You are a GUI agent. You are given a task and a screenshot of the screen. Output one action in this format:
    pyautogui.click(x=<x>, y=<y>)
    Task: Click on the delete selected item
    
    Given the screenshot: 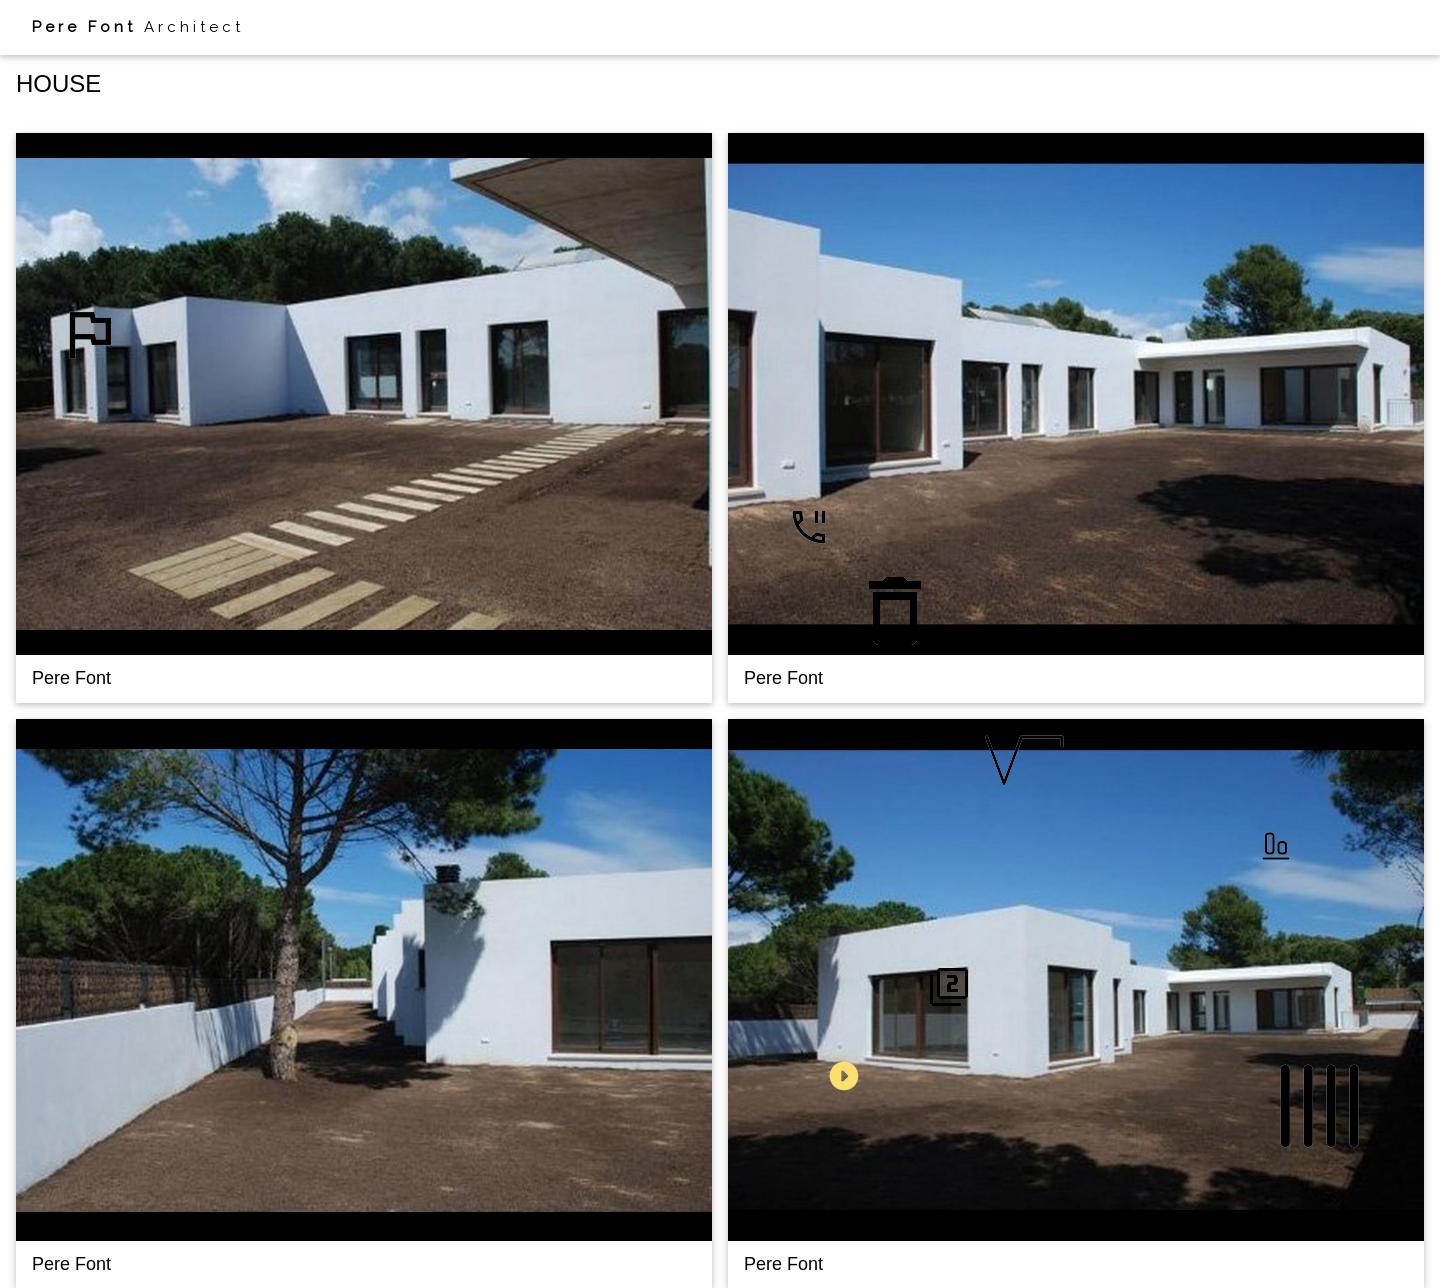 What is the action you would take?
    pyautogui.click(x=895, y=611)
    